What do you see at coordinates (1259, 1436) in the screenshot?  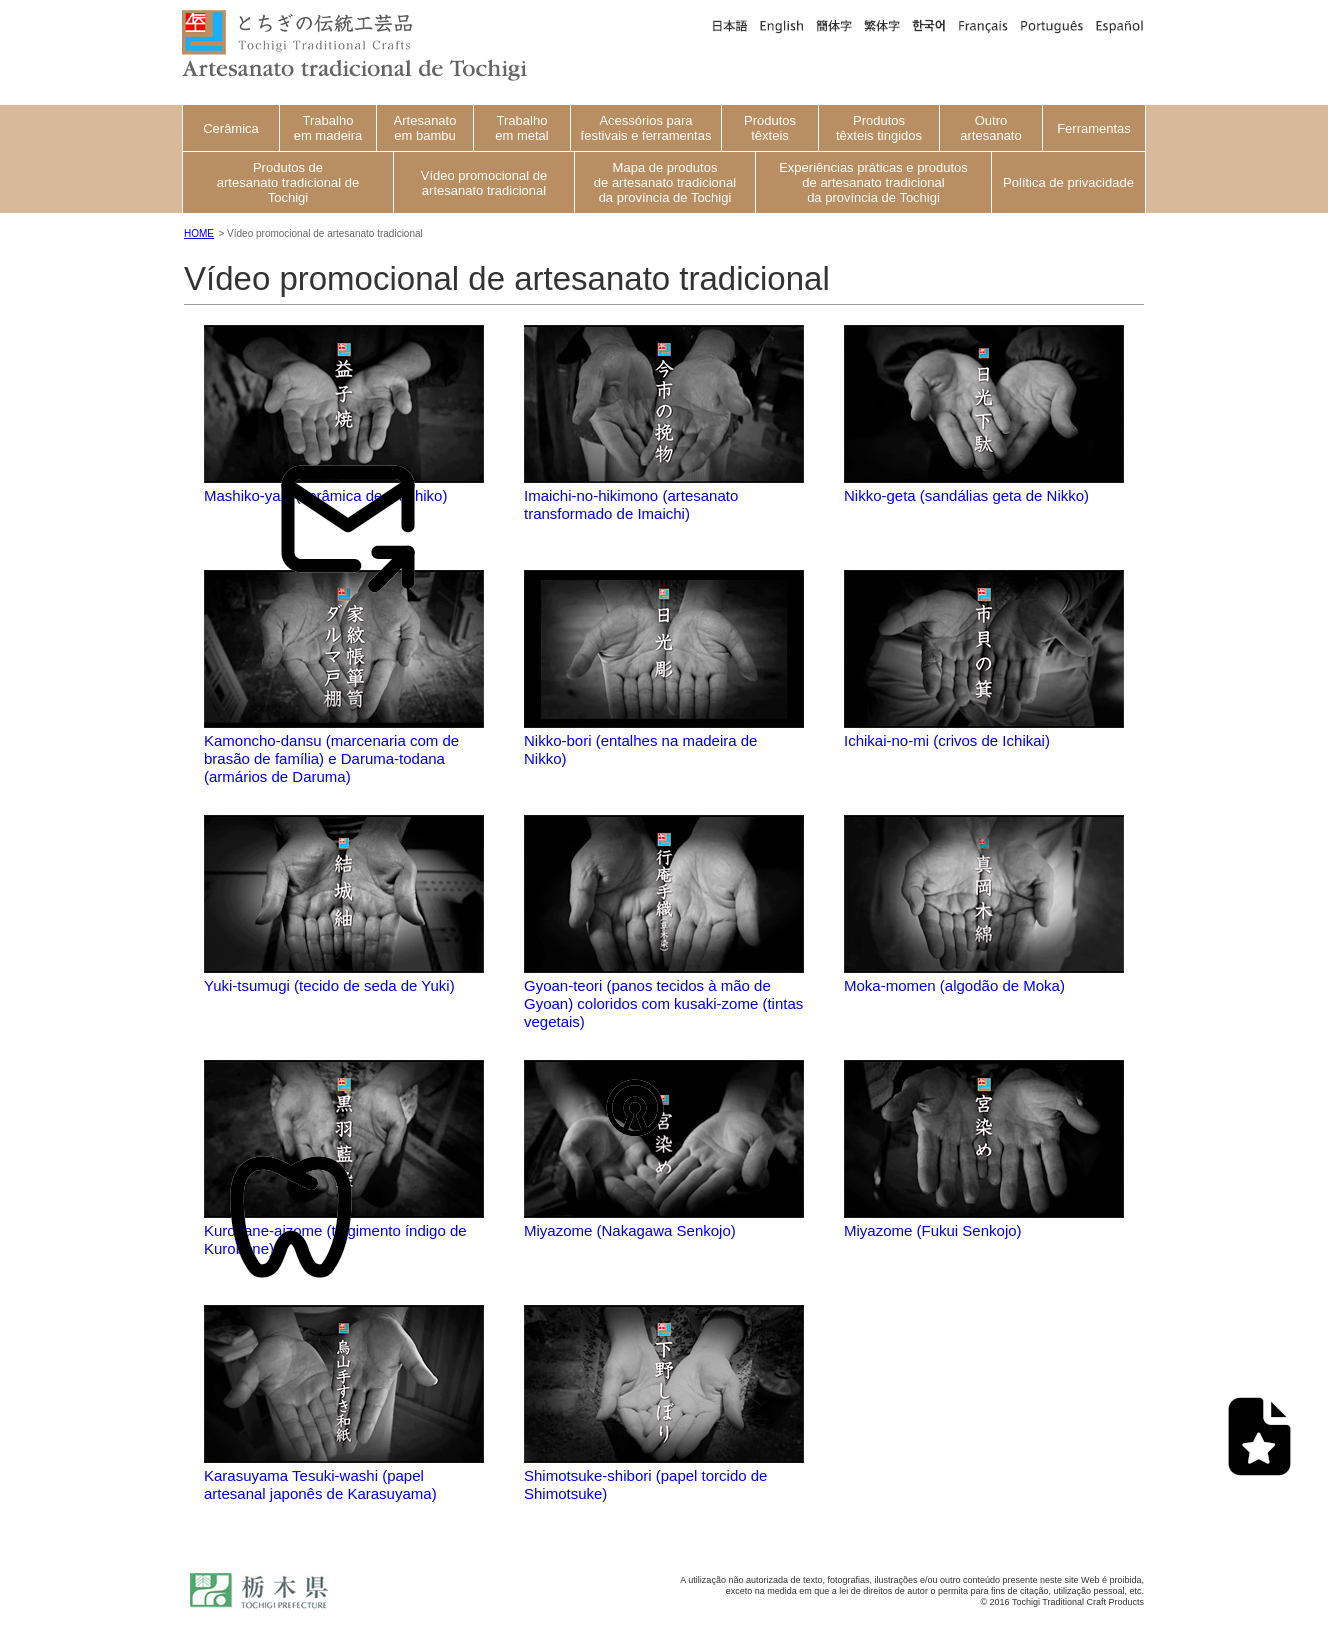 I see `view starred or favorite files` at bounding box center [1259, 1436].